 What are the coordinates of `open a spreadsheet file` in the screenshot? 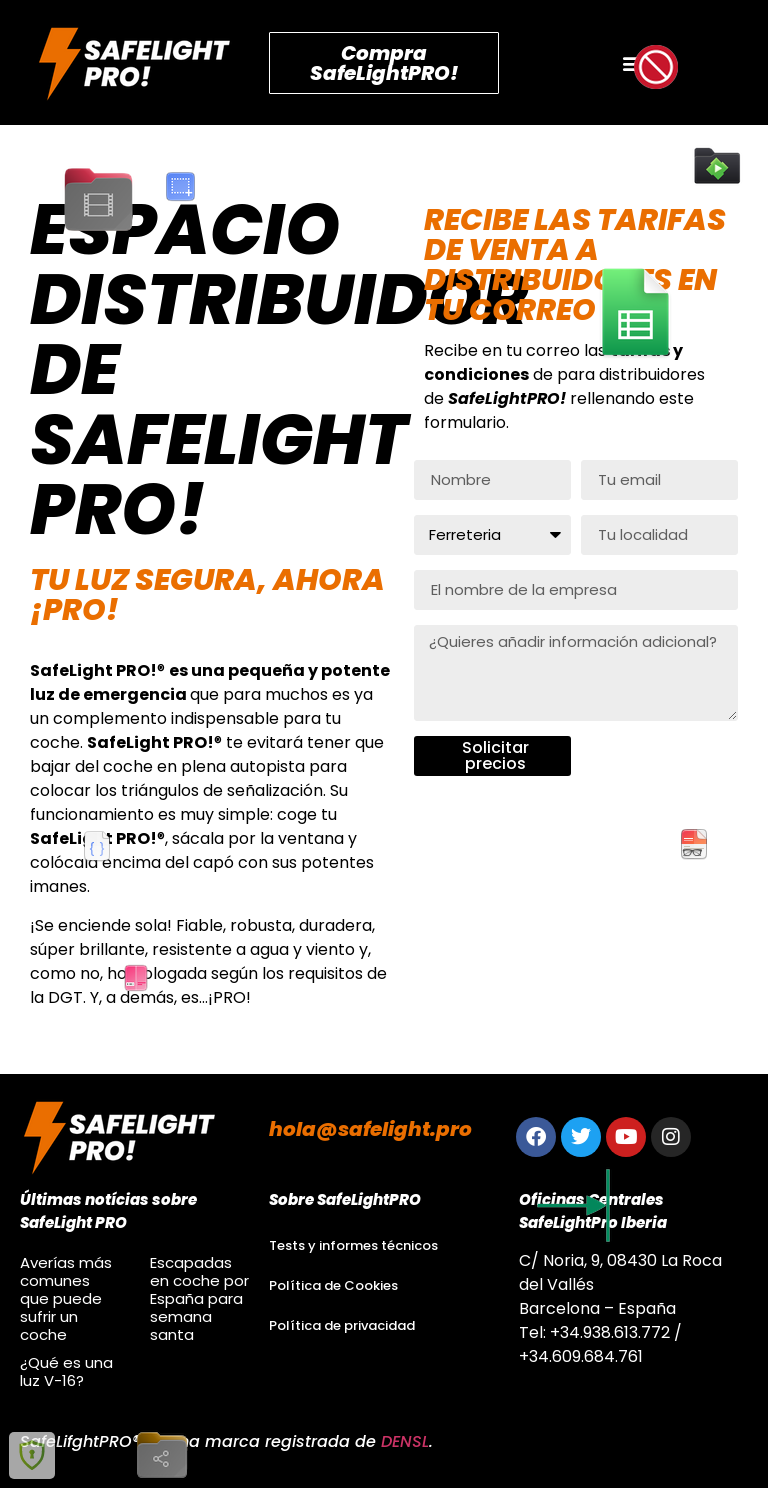 It's located at (635, 313).